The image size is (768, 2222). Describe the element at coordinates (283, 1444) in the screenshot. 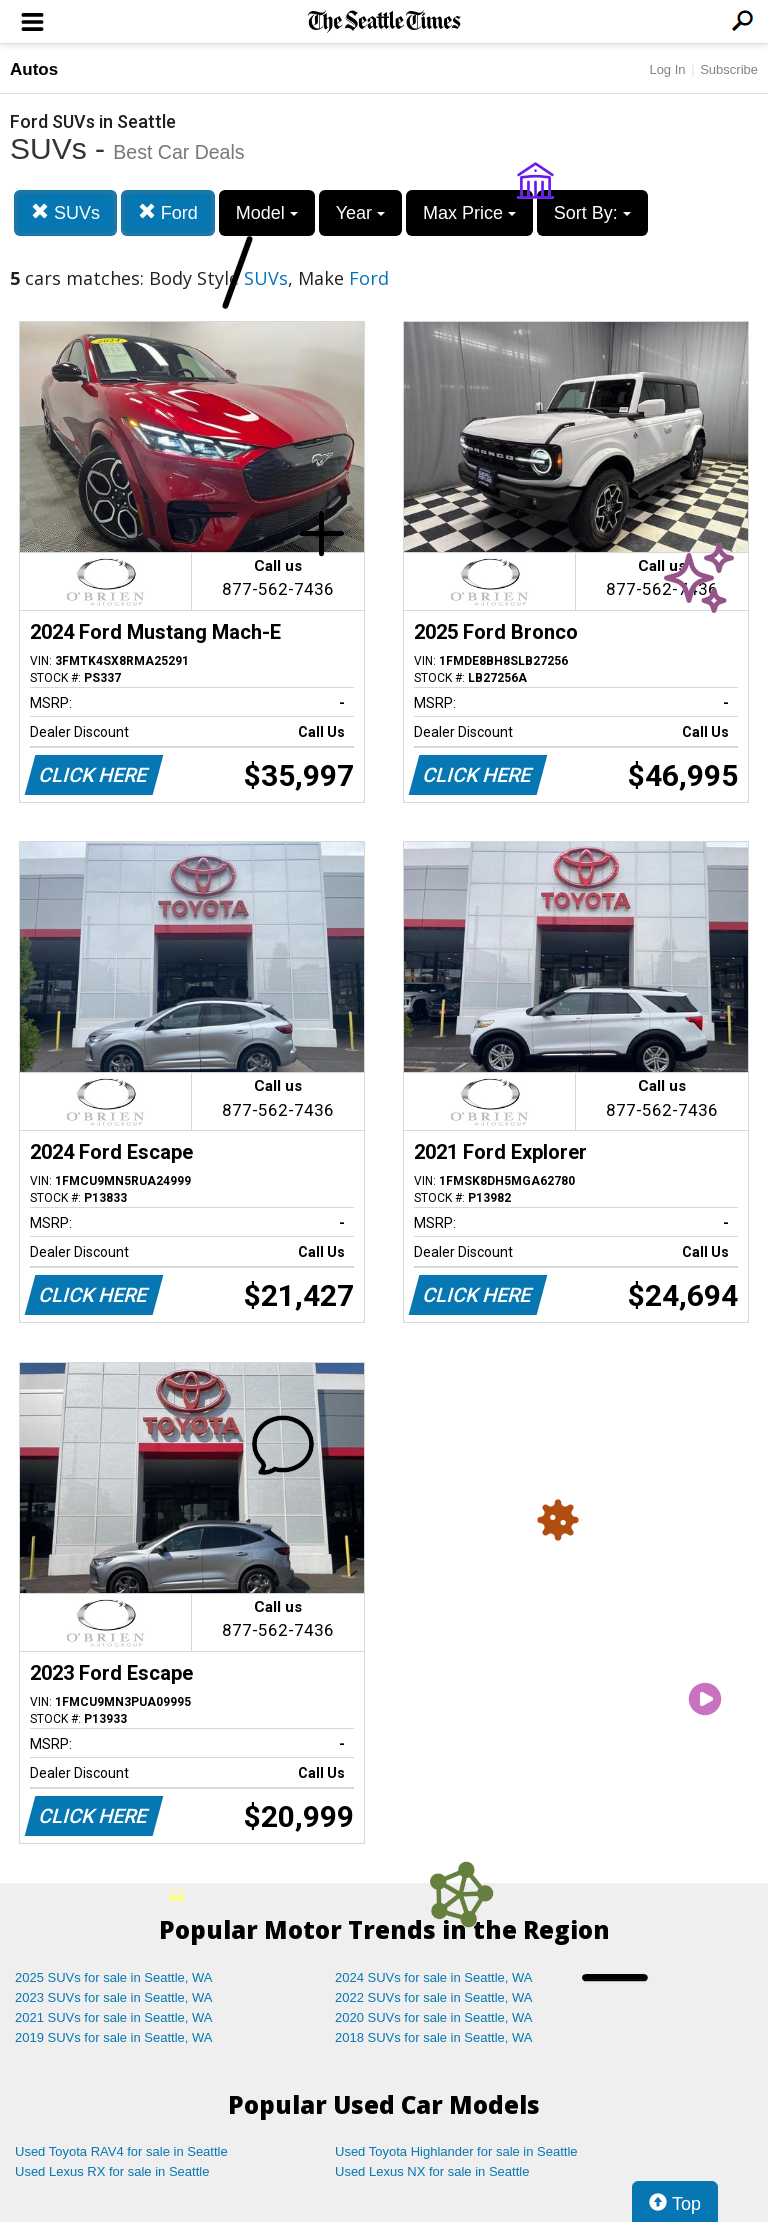

I see `open chat or messaging` at that location.